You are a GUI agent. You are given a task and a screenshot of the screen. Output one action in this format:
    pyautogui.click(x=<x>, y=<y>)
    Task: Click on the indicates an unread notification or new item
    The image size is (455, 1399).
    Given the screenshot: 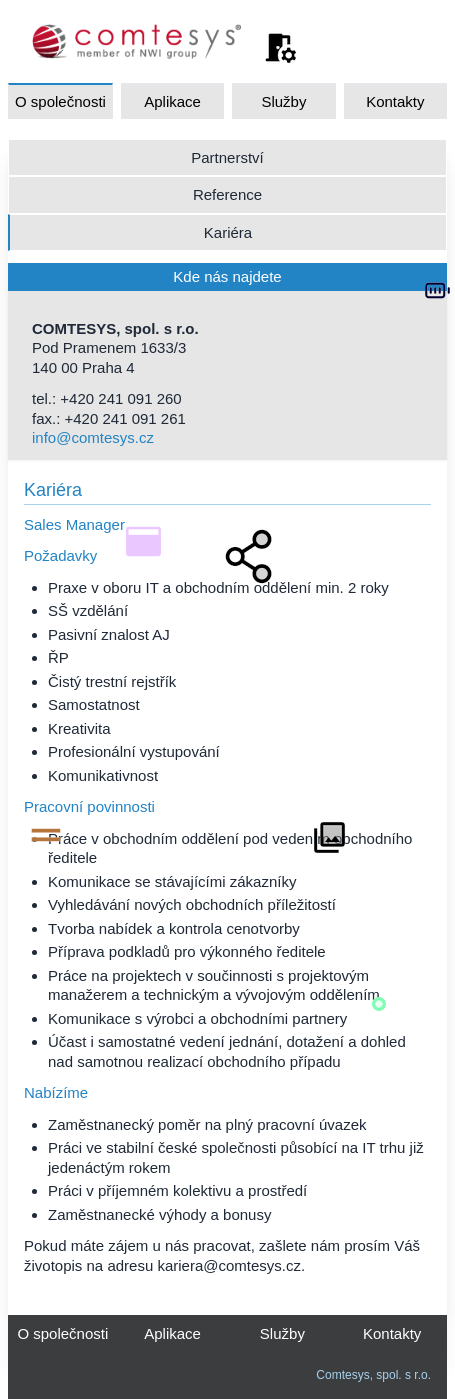 What is the action you would take?
    pyautogui.click(x=379, y=1004)
    